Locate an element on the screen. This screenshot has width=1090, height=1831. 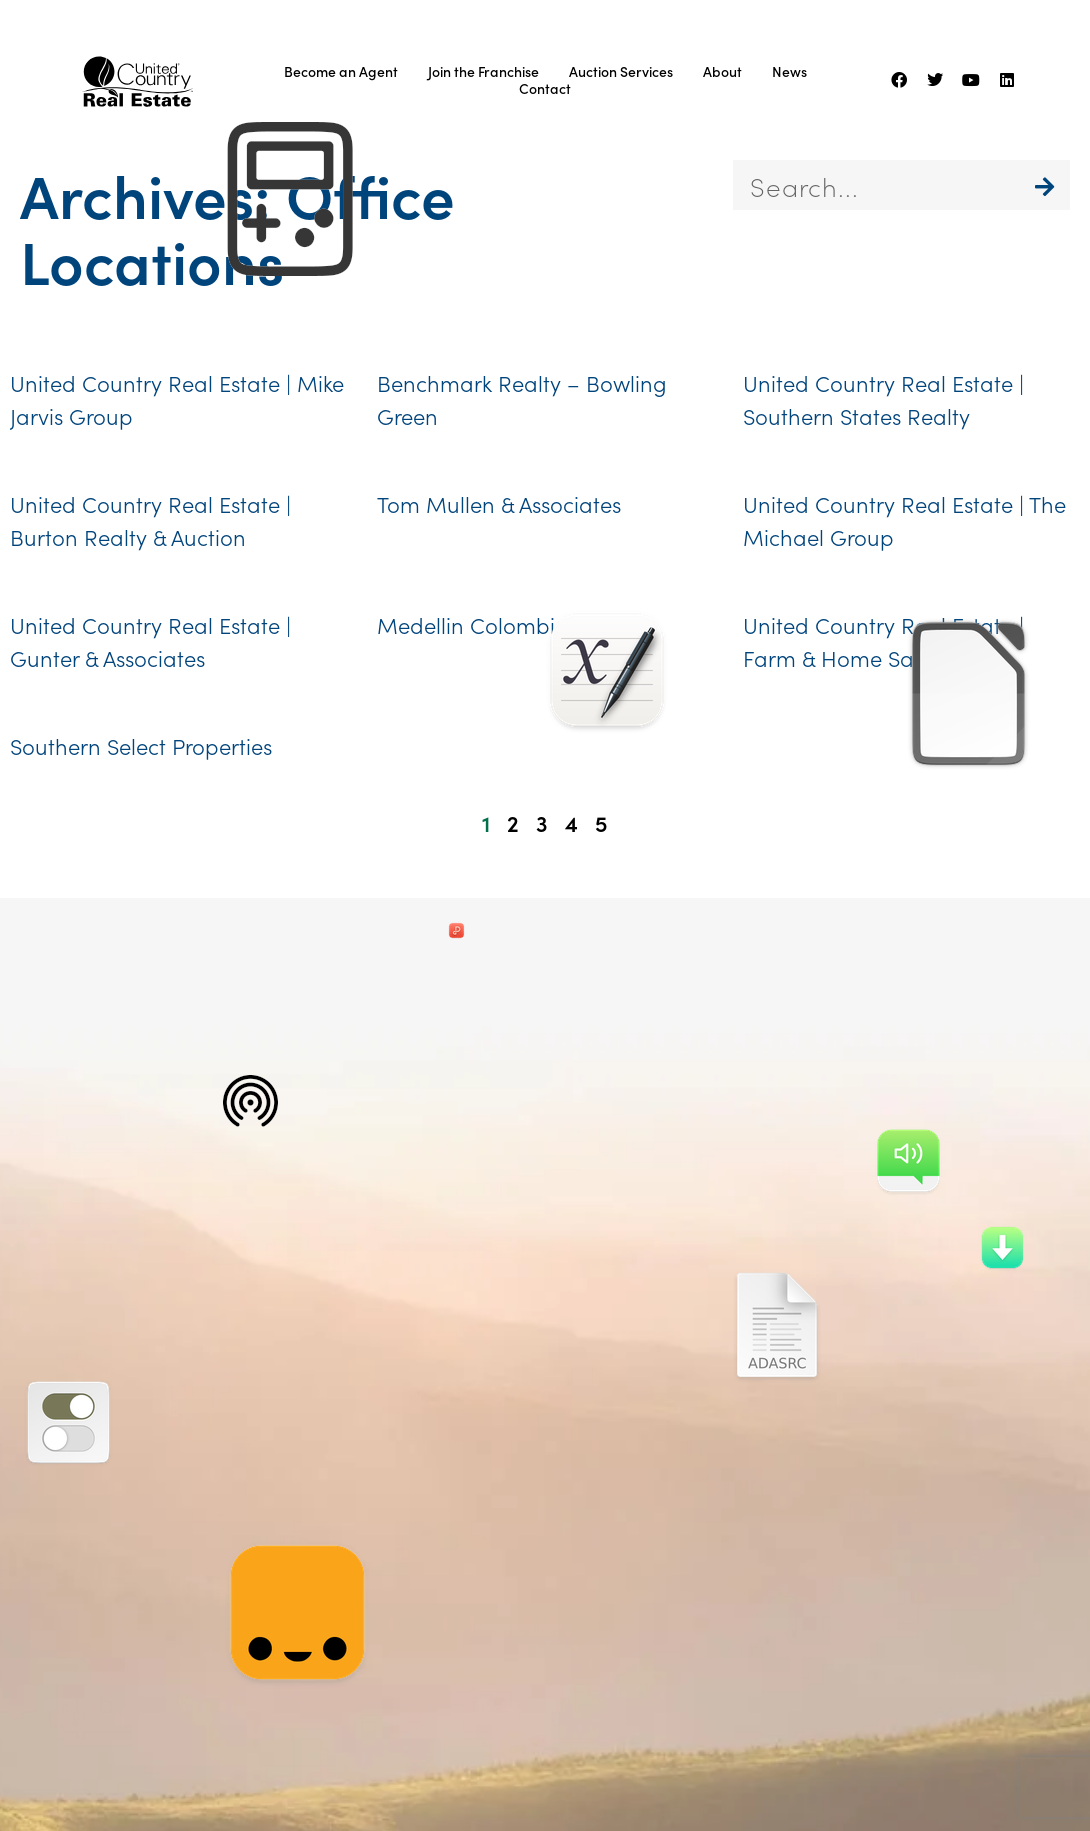
open Xournal++ note-taking app is located at coordinates (607, 670).